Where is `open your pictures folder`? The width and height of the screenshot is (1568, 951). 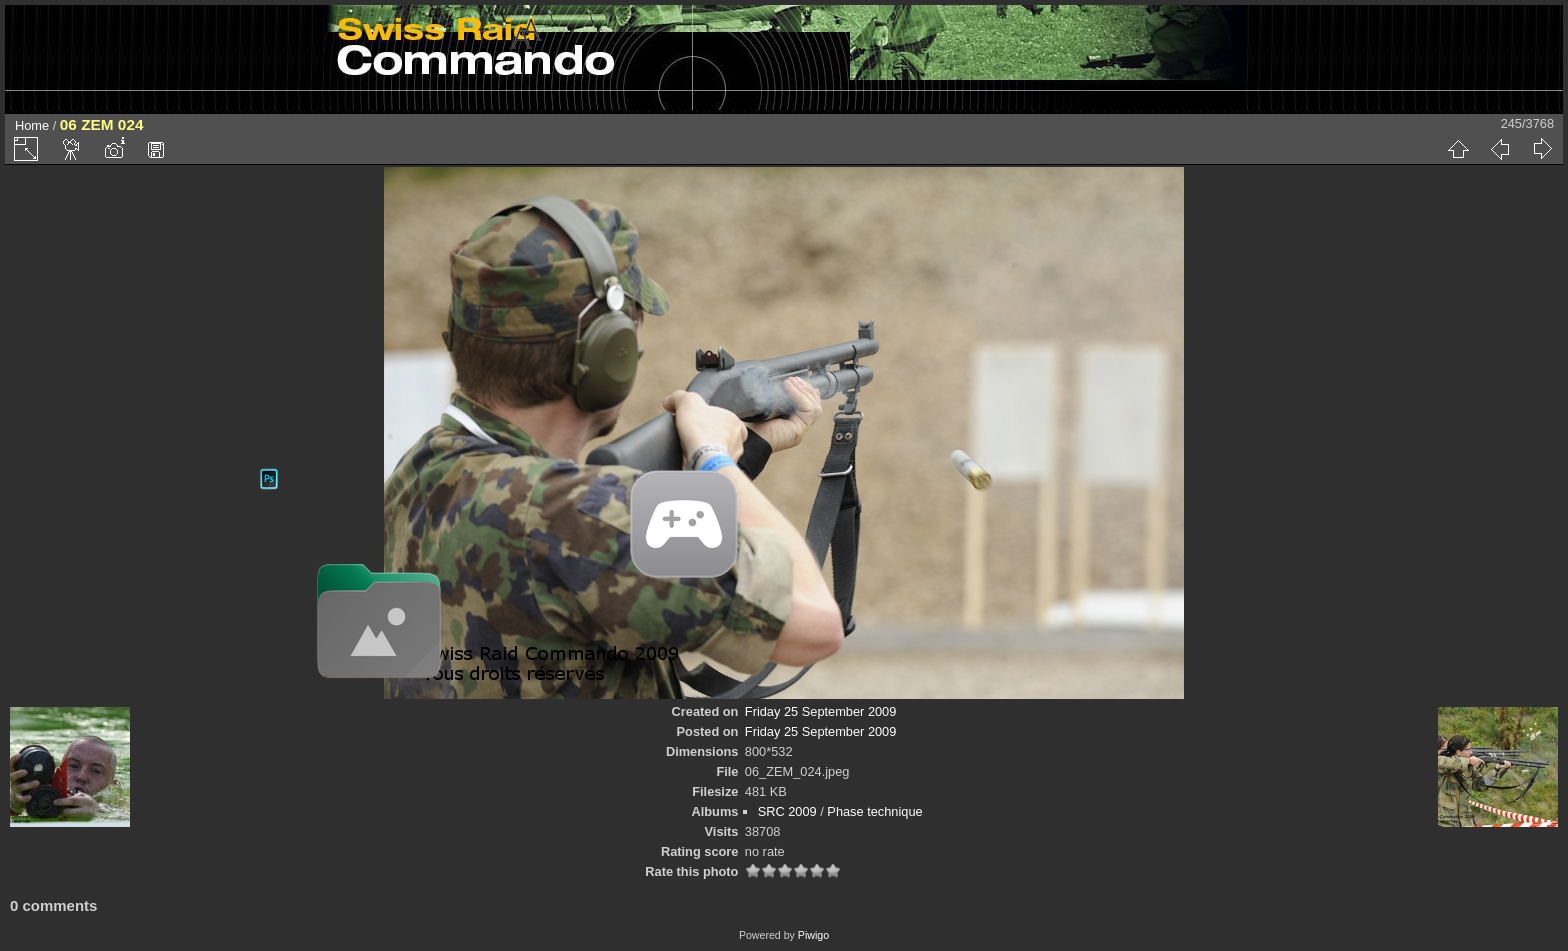
open your pictures folder is located at coordinates (379, 621).